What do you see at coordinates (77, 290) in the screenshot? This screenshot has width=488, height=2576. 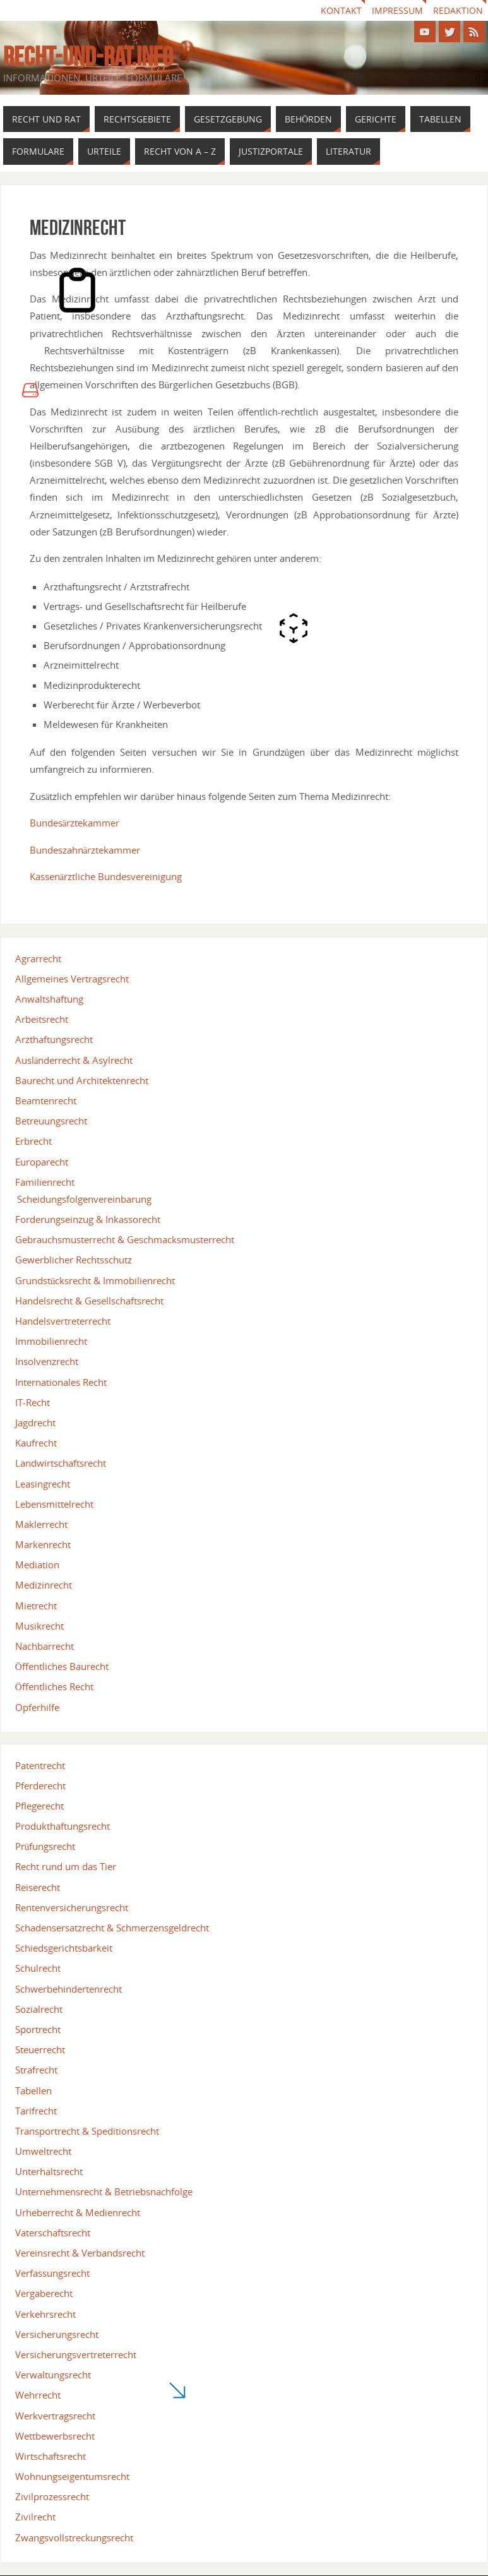 I see `copy to clipboard` at bounding box center [77, 290].